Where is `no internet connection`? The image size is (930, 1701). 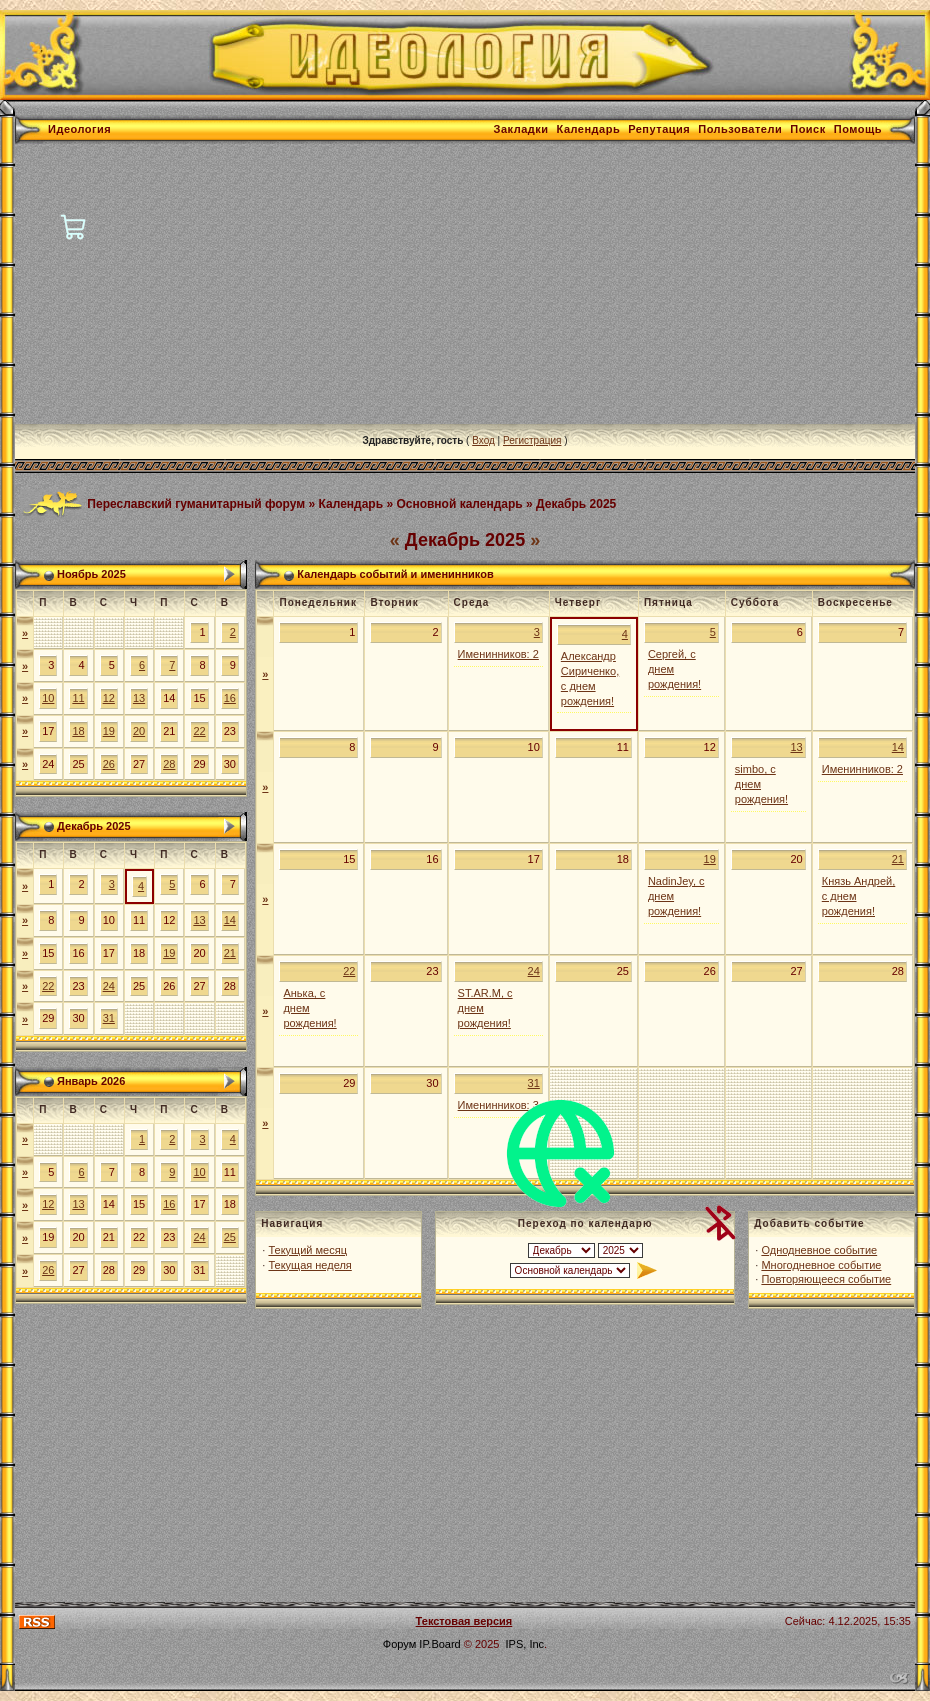 no internet connection is located at coordinates (560, 1153).